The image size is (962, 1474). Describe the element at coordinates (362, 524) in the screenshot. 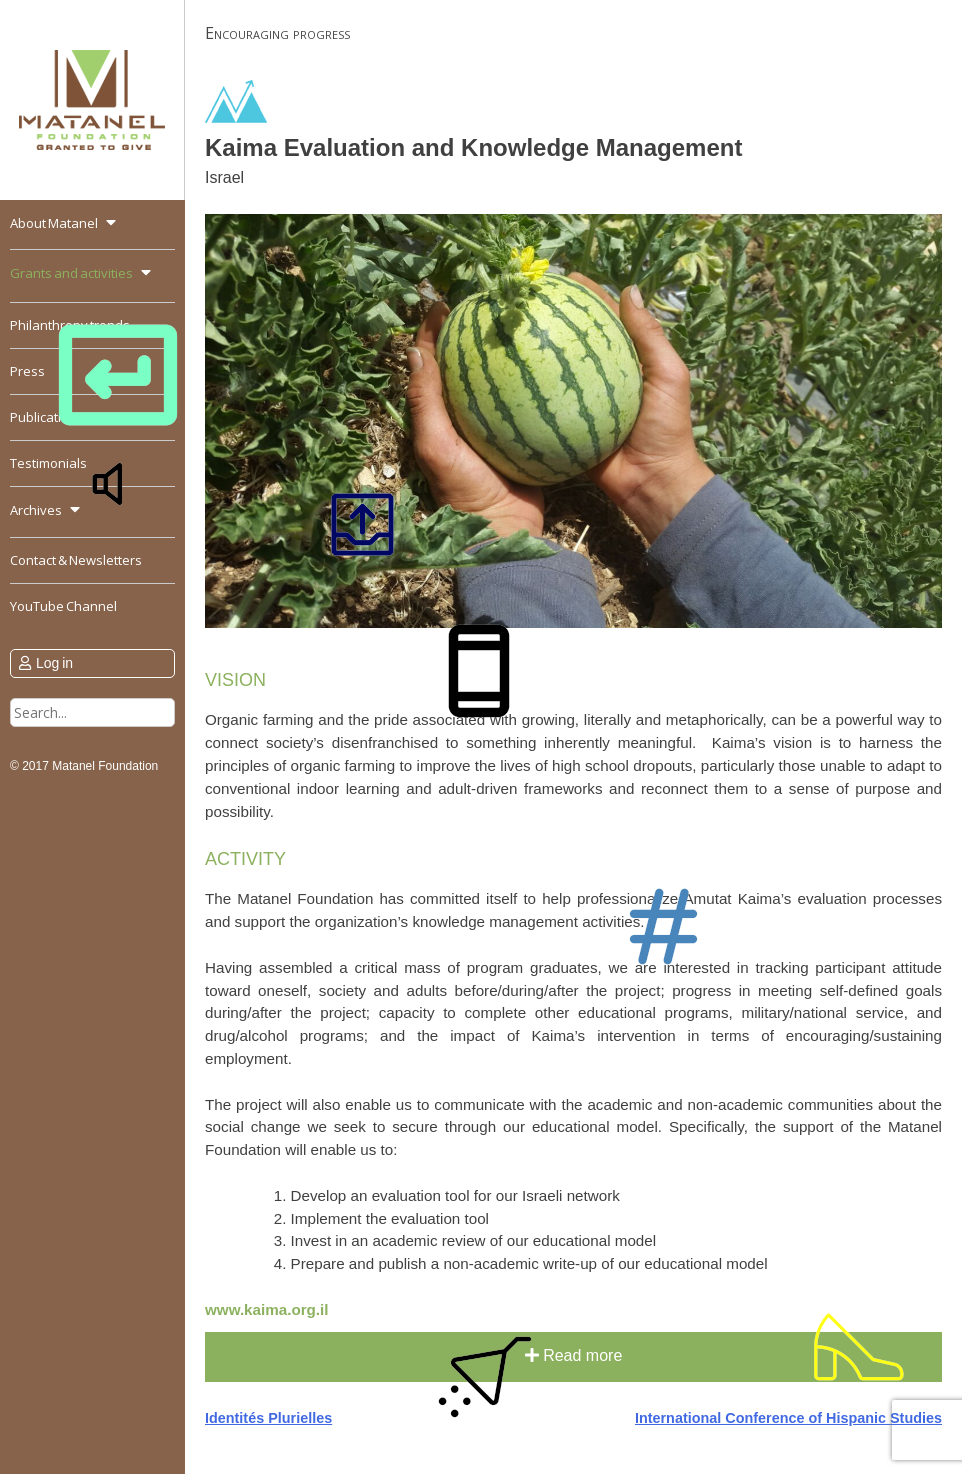

I see `upload a file from your device` at that location.